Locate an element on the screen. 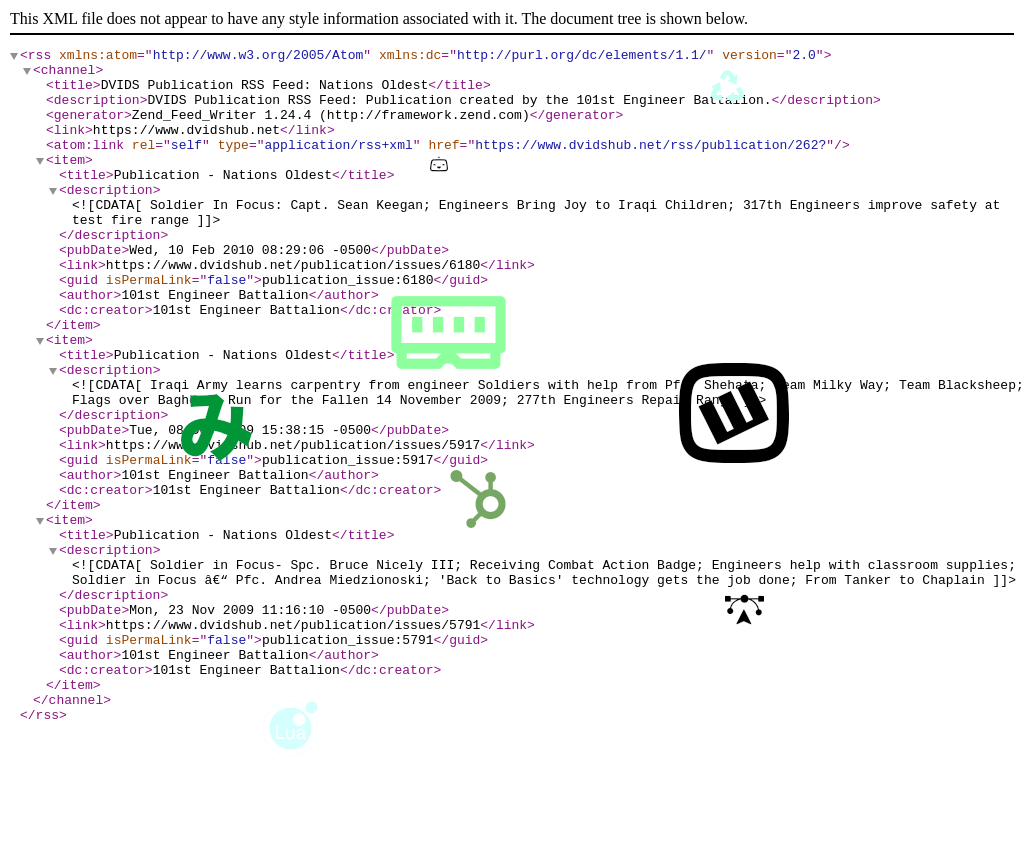  link to Bitrise CI/CD platform is located at coordinates (439, 164).